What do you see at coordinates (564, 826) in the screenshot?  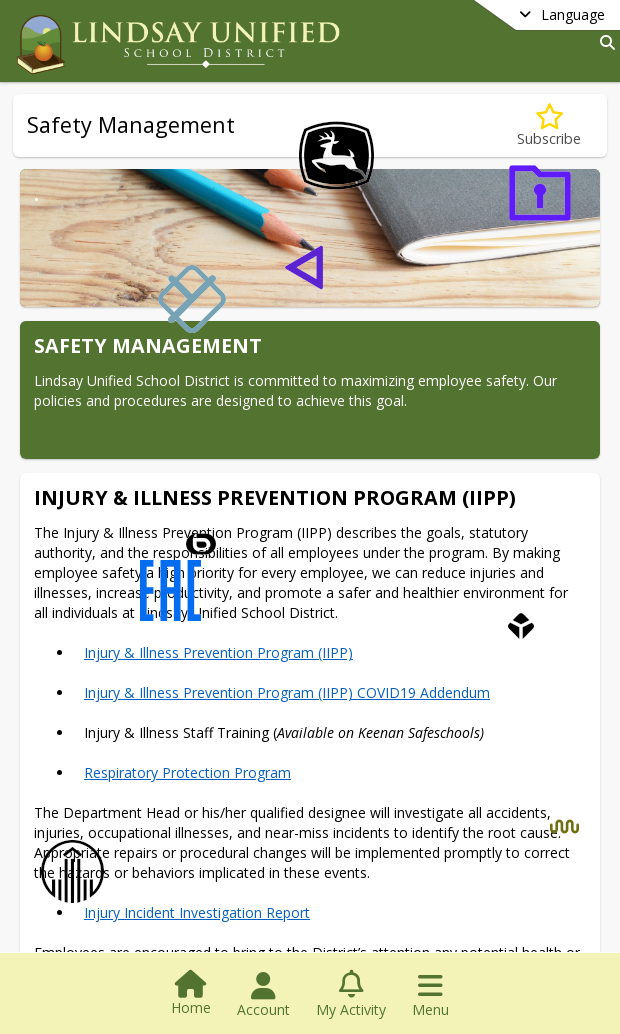 I see `visit kununu employer review platform` at bounding box center [564, 826].